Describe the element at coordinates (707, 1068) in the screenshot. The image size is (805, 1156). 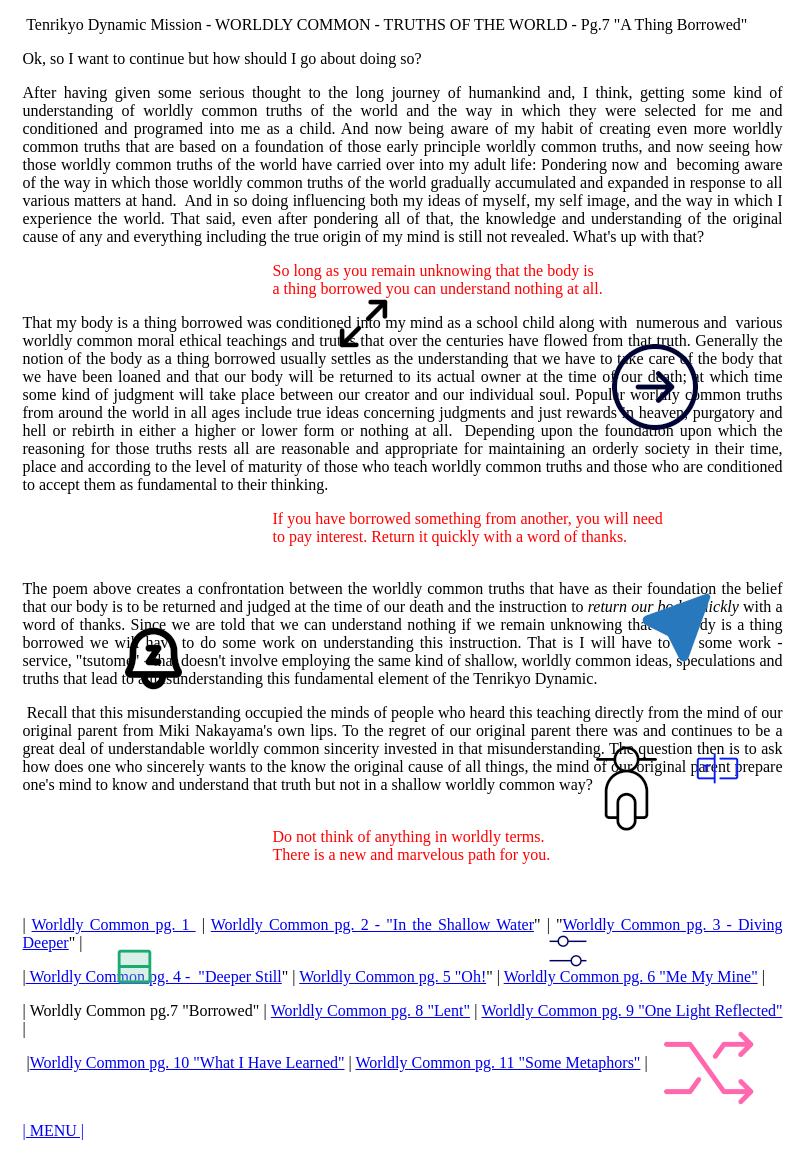
I see `shuffle playlist or queue order` at that location.